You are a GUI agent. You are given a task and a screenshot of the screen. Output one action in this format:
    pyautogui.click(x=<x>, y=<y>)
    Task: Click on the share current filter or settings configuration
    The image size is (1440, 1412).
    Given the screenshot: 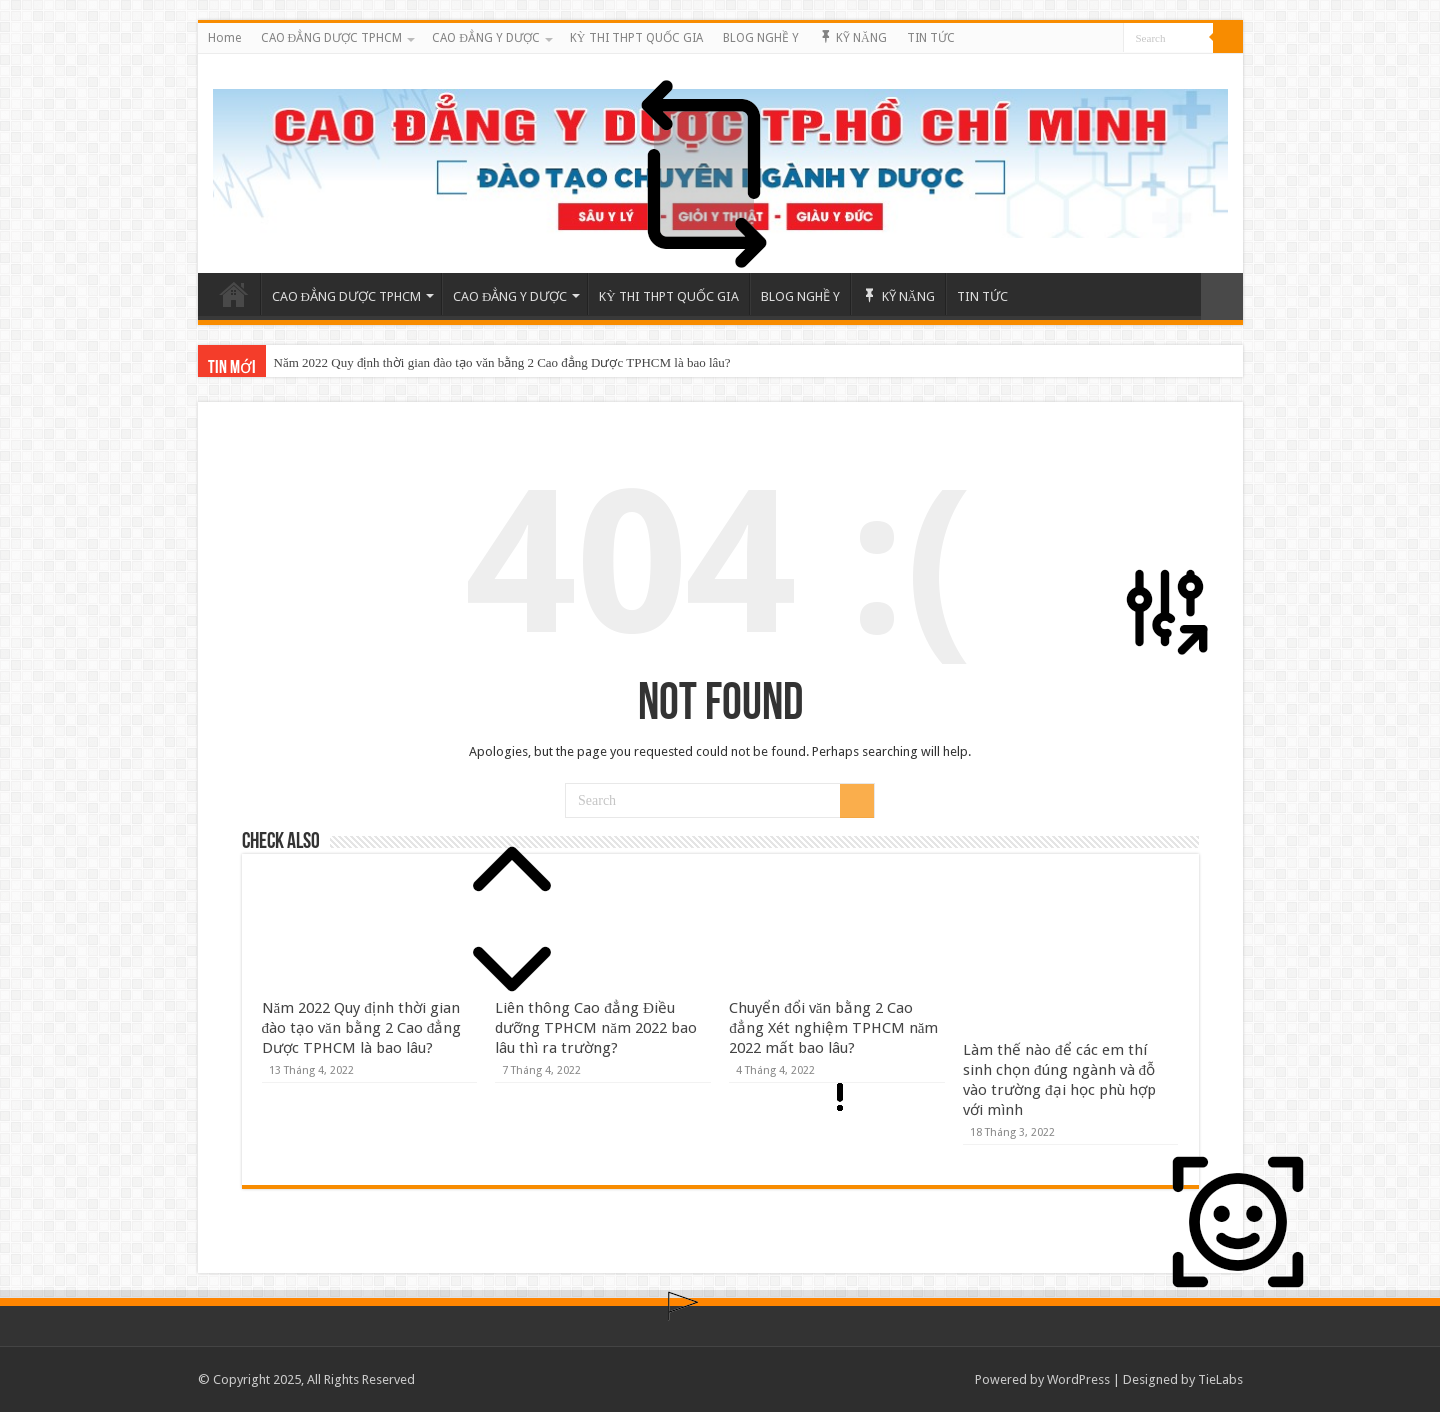 What is the action you would take?
    pyautogui.click(x=1165, y=608)
    